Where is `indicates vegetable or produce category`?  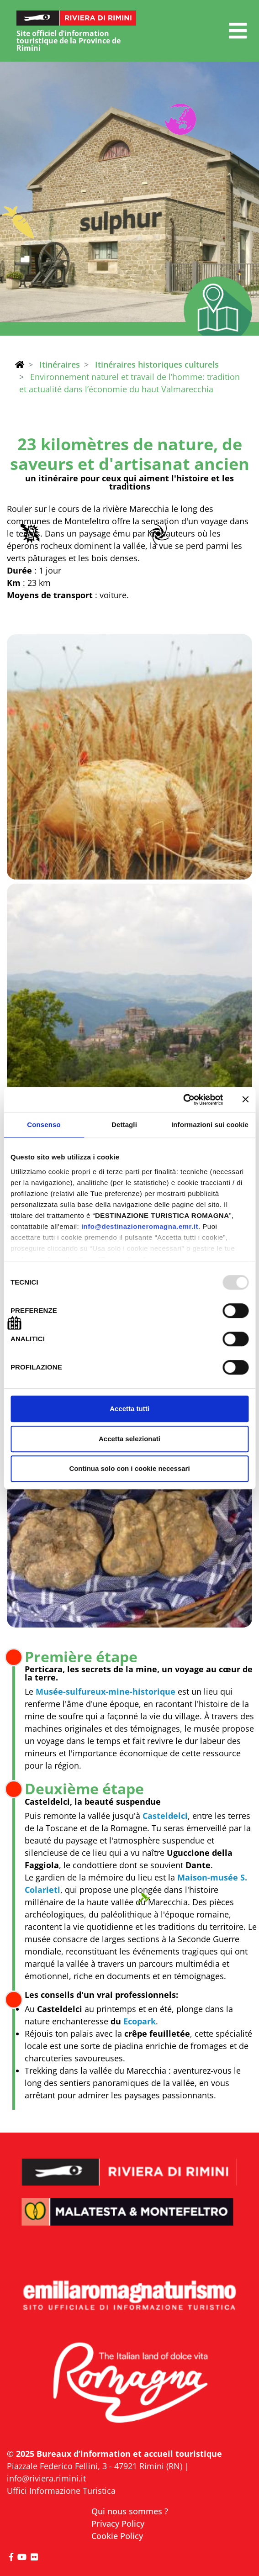
indicates vegetable or produce category is located at coordinates (19, 223).